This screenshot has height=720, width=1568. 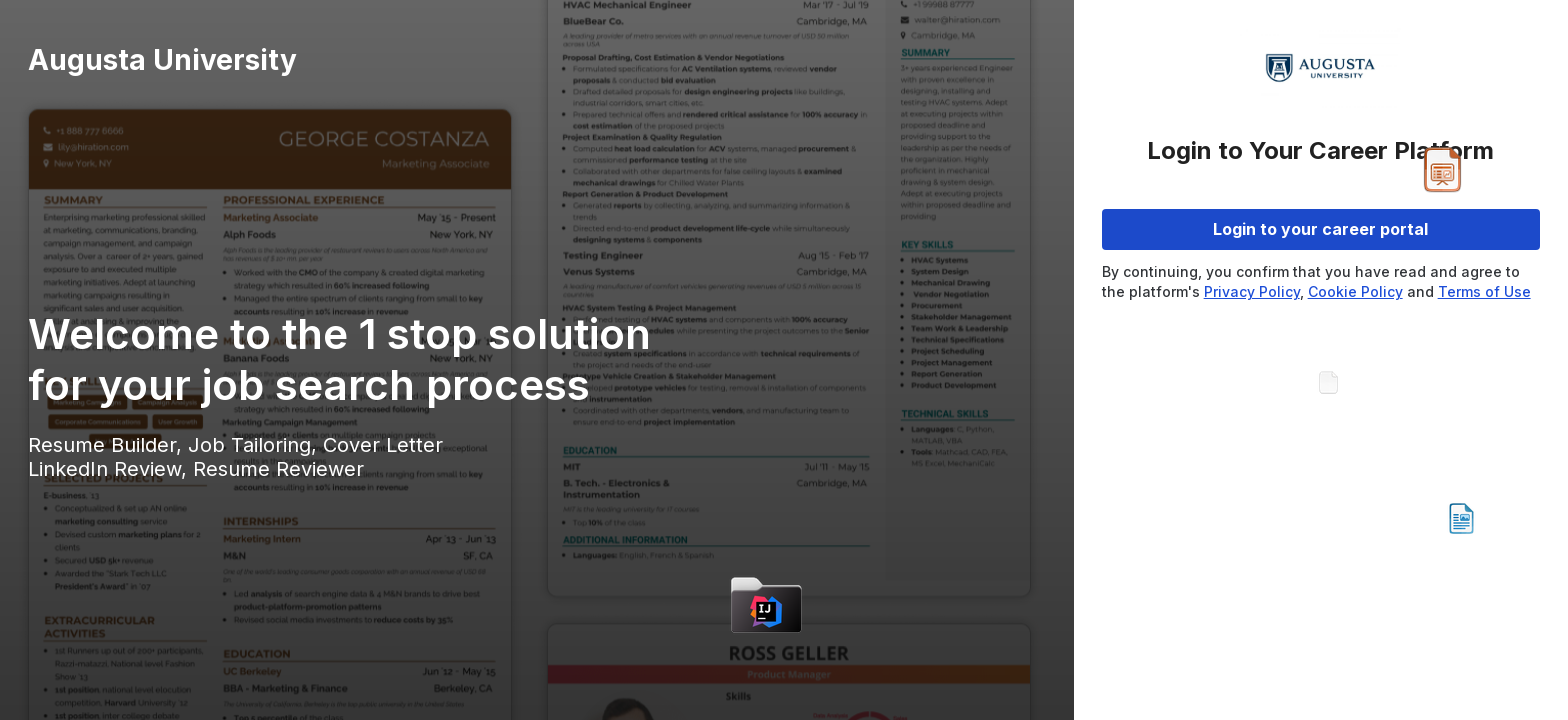 I want to click on open folder containing IntelliJ IDEA projects, so click(x=766, y=607).